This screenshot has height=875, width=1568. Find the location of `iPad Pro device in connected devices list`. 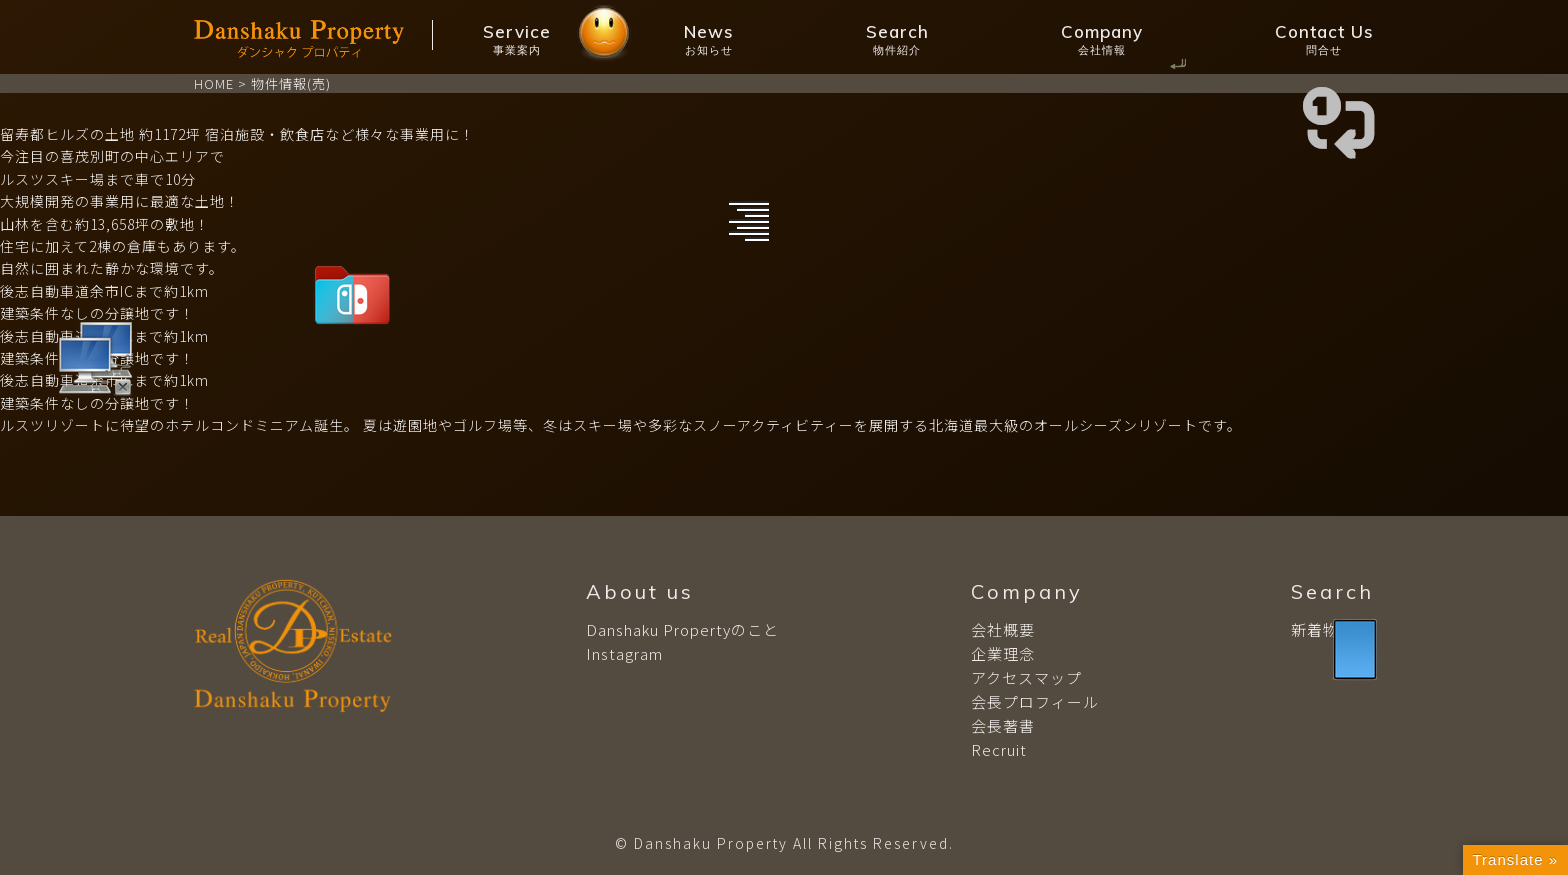

iPad Pro device in connected devices list is located at coordinates (1355, 650).